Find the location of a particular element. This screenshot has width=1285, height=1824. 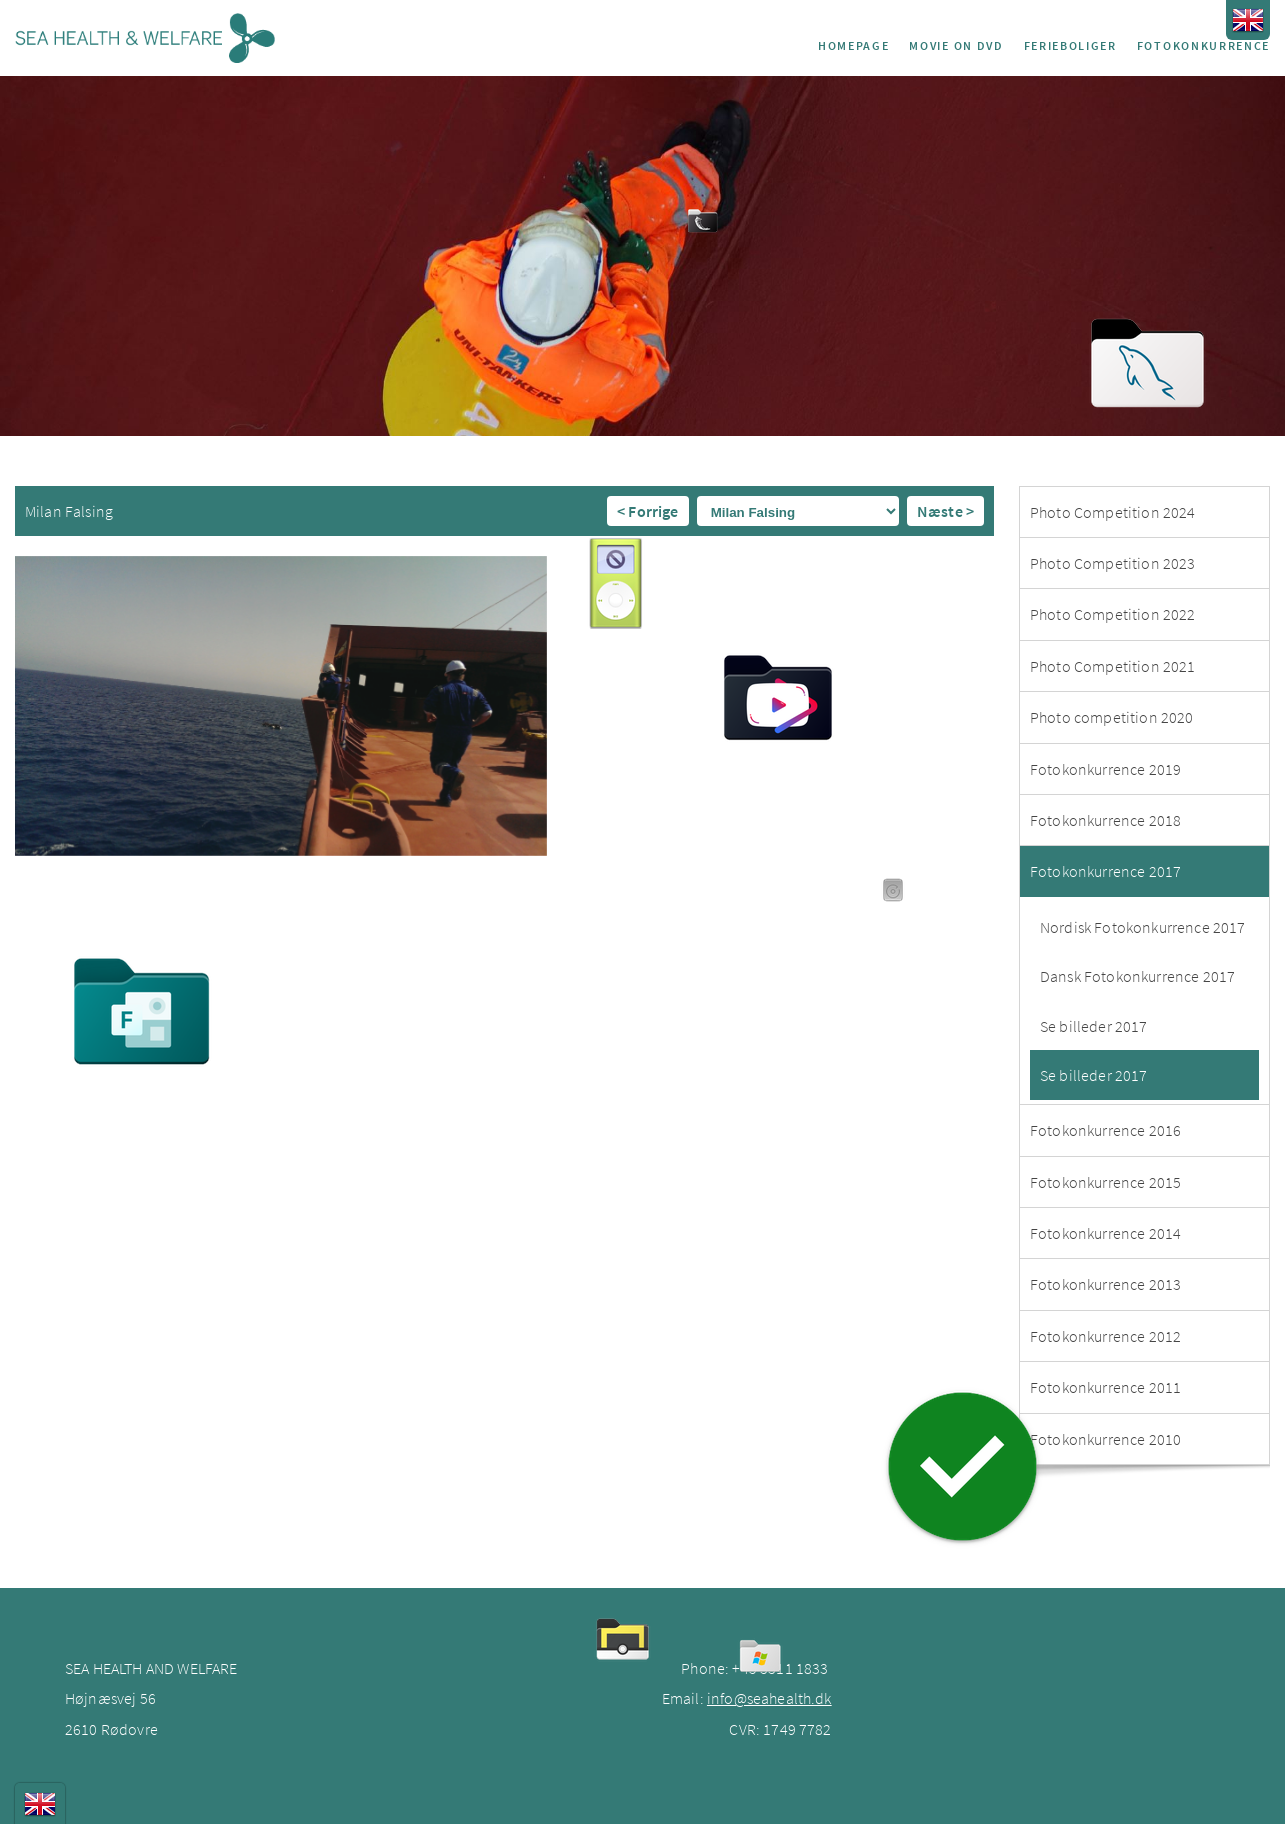

open folder containing lab or experiment files is located at coordinates (702, 221).